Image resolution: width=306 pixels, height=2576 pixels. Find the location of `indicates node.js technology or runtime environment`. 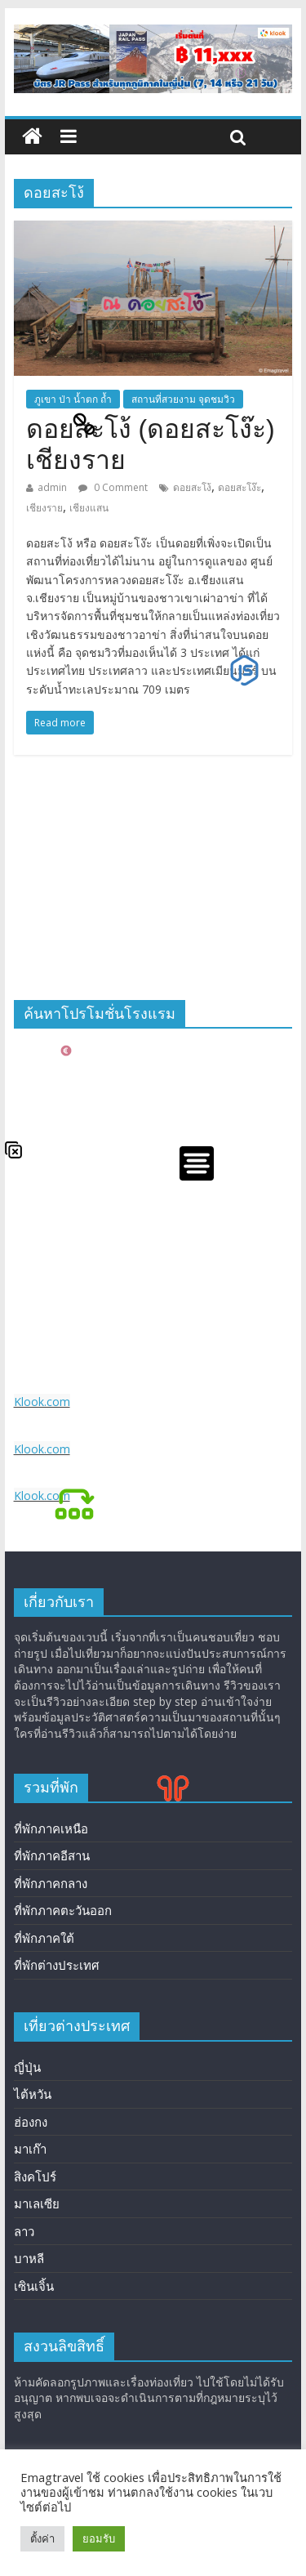

indicates node.js technology or runtime environment is located at coordinates (244, 670).